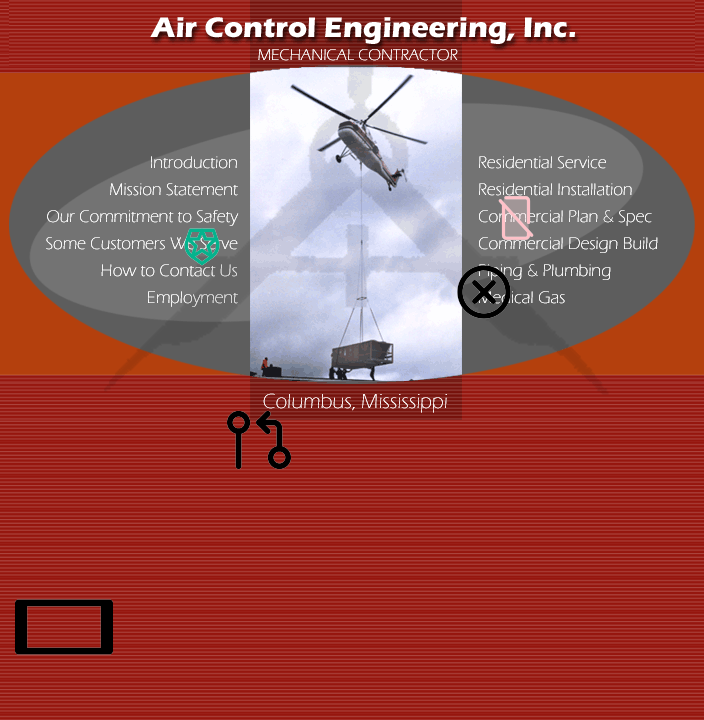  I want to click on rotate device to landscape mode, so click(64, 627).